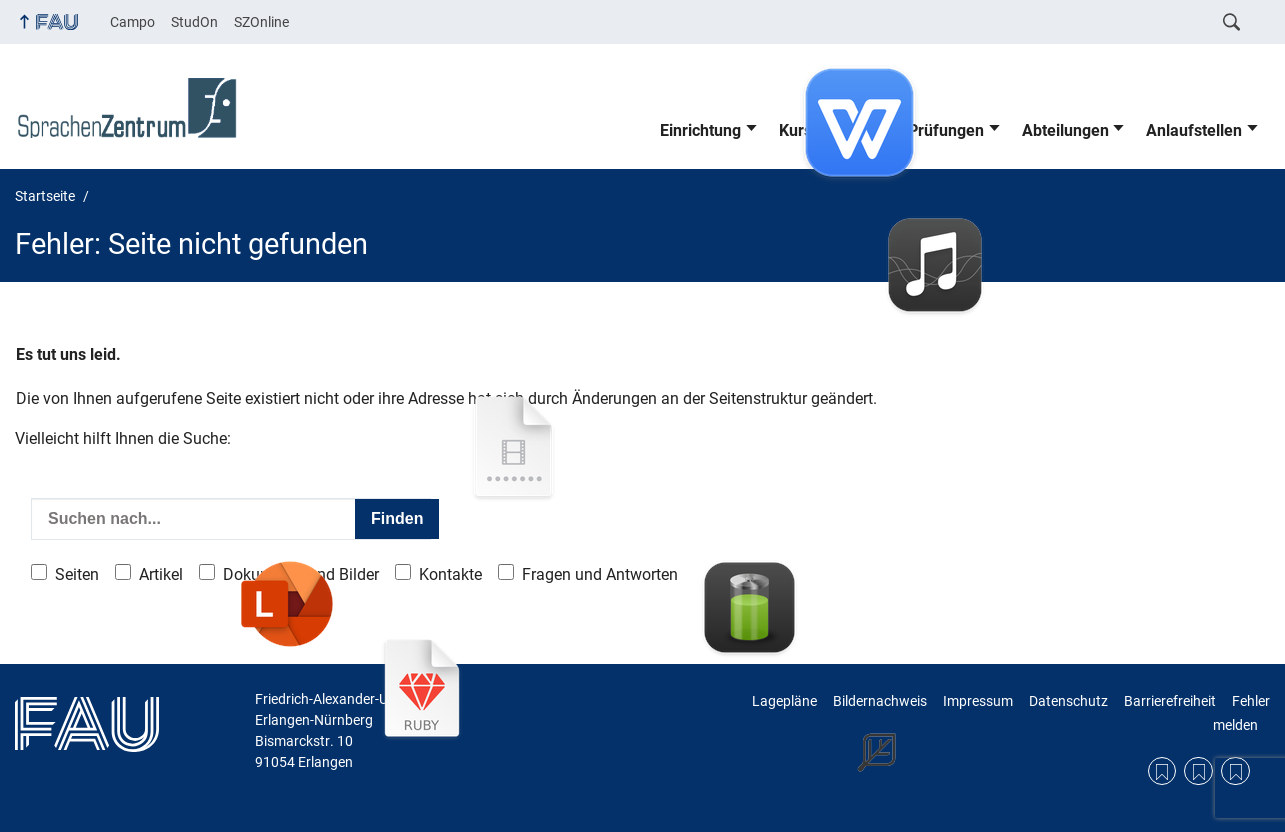 The image size is (1285, 832). What do you see at coordinates (287, 604) in the screenshot?
I see `open microsoft lens app` at bounding box center [287, 604].